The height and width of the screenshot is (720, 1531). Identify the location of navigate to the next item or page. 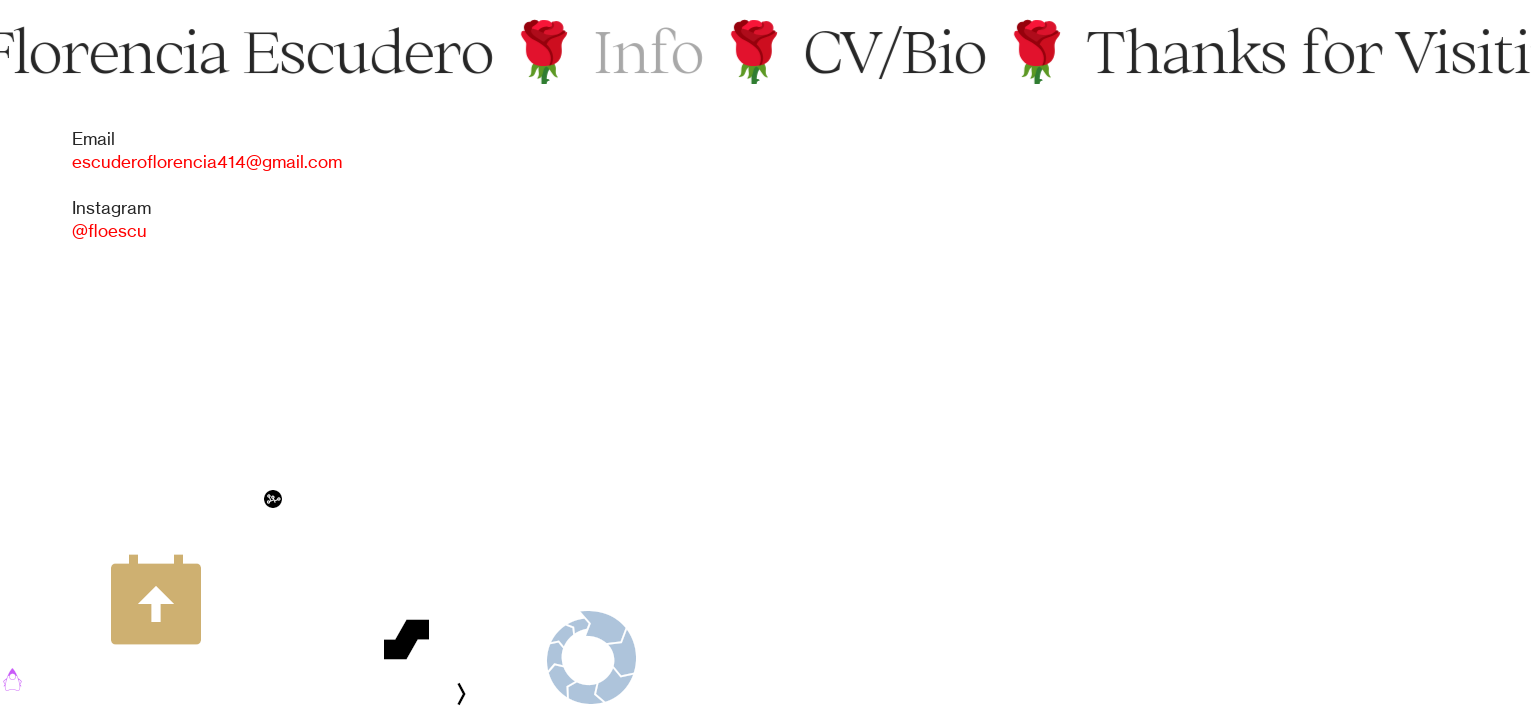
(461, 694).